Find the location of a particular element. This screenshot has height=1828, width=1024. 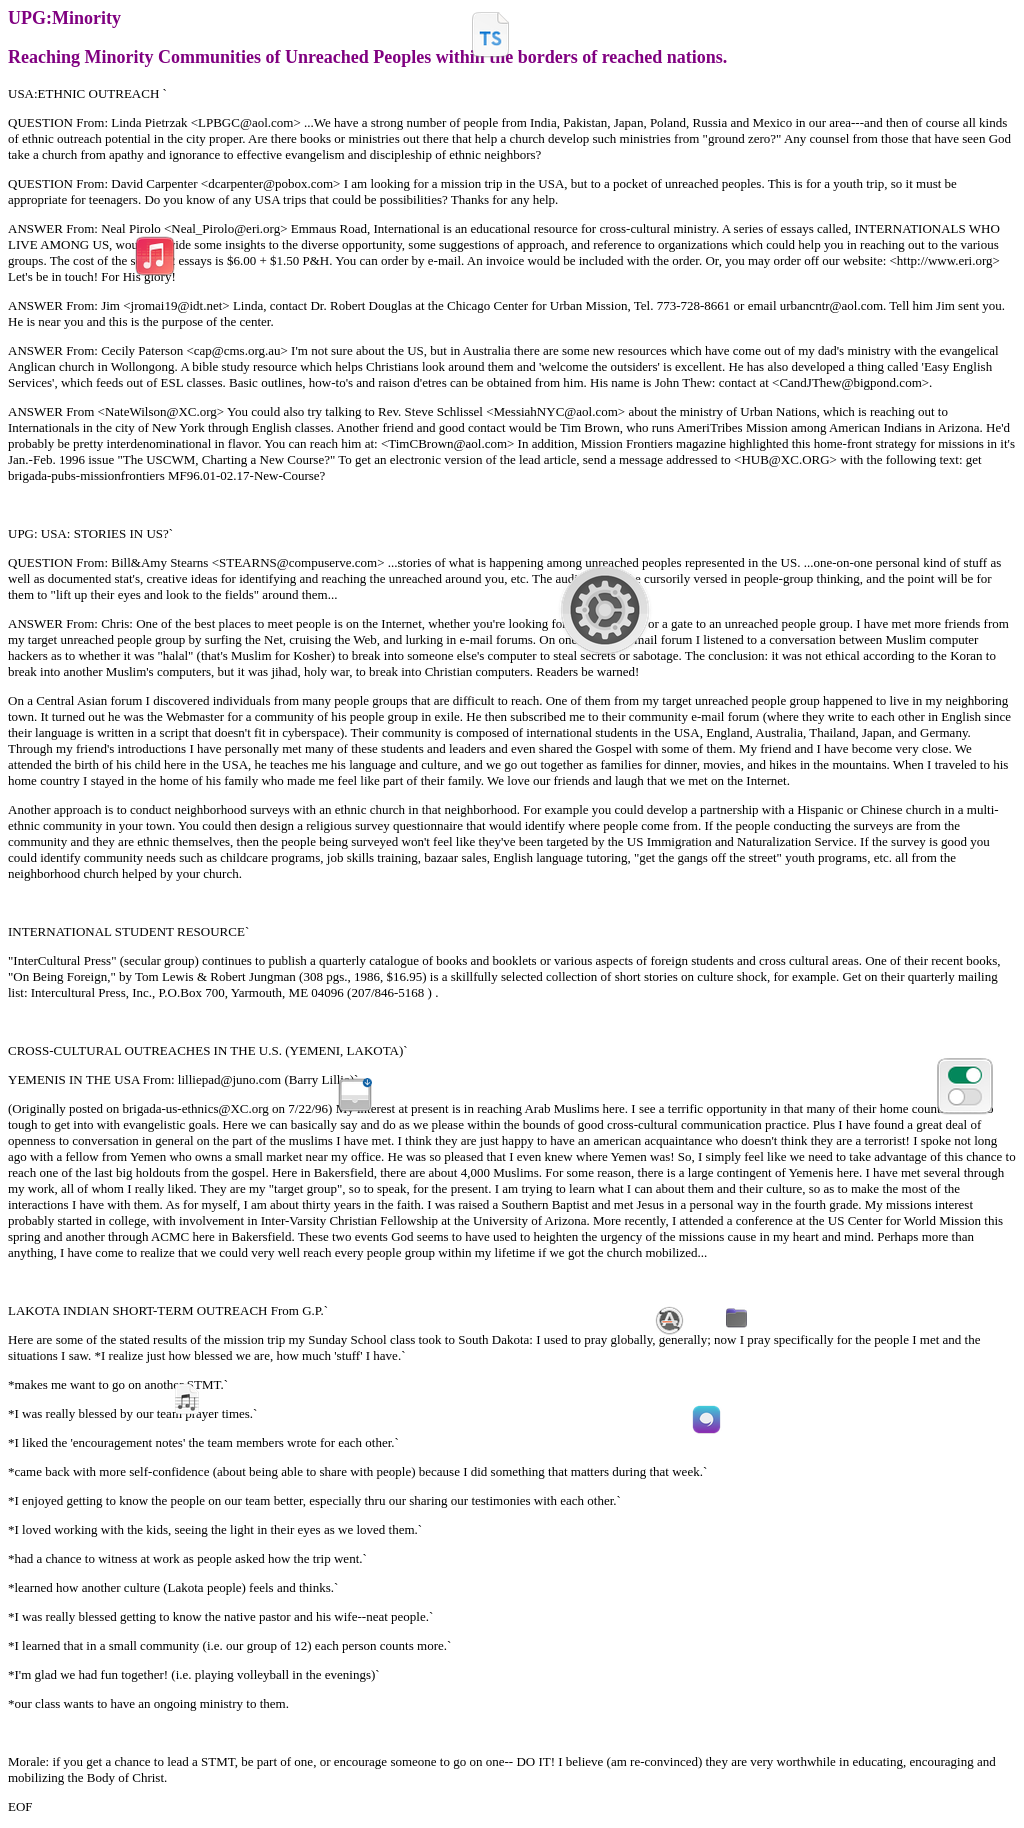

open a folder or directory is located at coordinates (736, 1317).